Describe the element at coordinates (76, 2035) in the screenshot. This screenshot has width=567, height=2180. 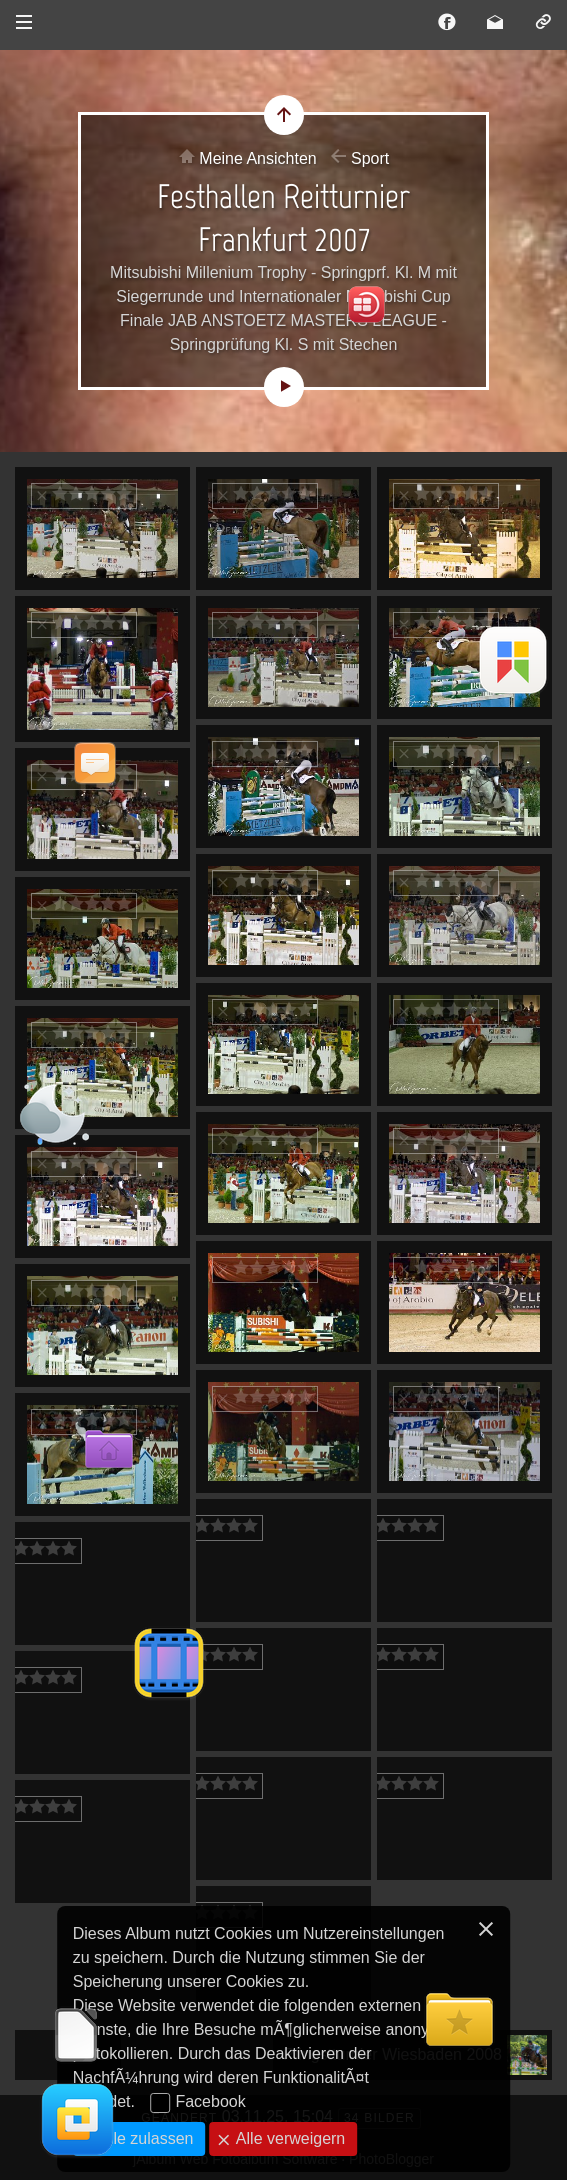
I see `open LibreOffice suite` at that location.